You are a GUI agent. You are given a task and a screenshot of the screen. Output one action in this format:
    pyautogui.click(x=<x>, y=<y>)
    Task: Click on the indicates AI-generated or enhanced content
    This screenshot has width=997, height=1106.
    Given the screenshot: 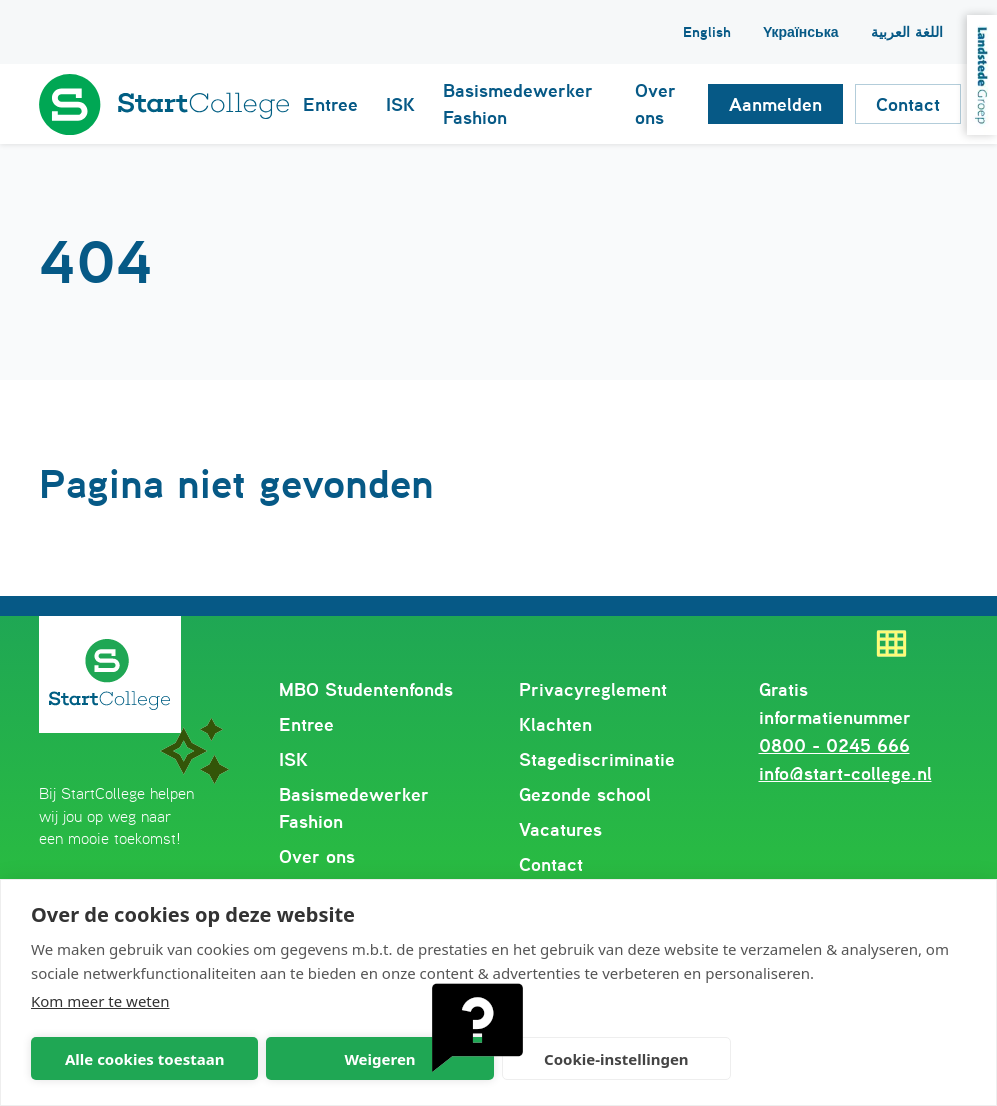 What is the action you would take?
    pyautogui.click(x=196, y=751)
    